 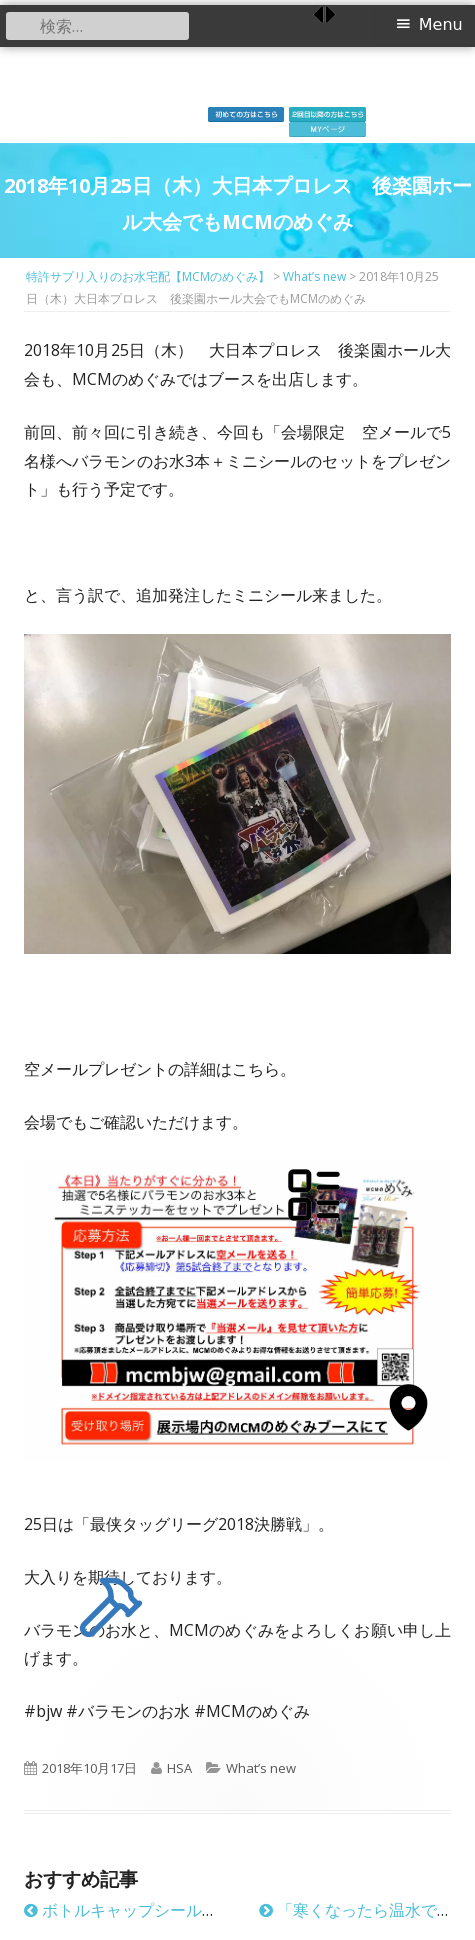 What do you see at coordinates (314, 1195) in the screenshot?
I see `switch to list view` at bounding box center [314, 1195].